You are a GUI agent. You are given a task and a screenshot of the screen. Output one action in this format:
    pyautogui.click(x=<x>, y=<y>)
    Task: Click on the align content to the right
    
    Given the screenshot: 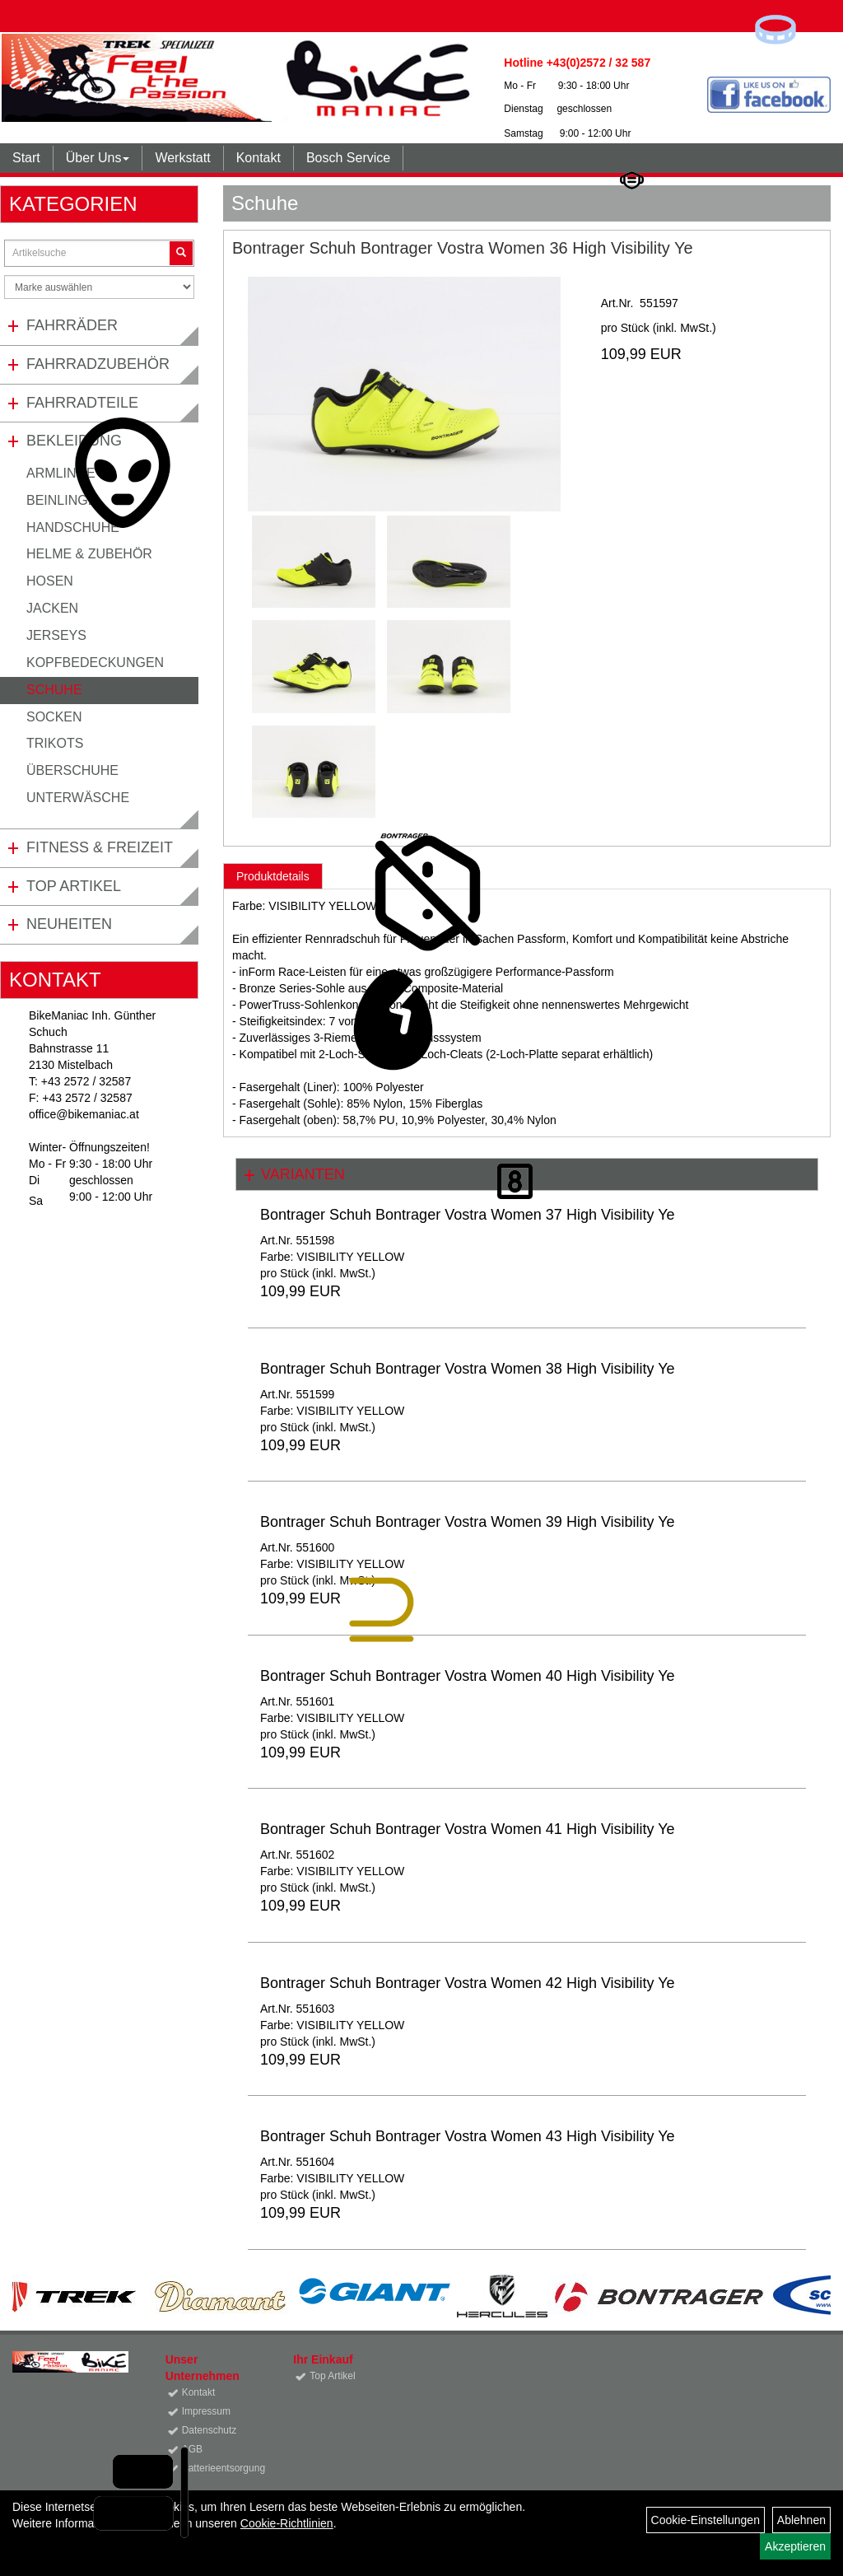 What is the action you would take?
    pyautogui.click(x=142, y=2492)
    